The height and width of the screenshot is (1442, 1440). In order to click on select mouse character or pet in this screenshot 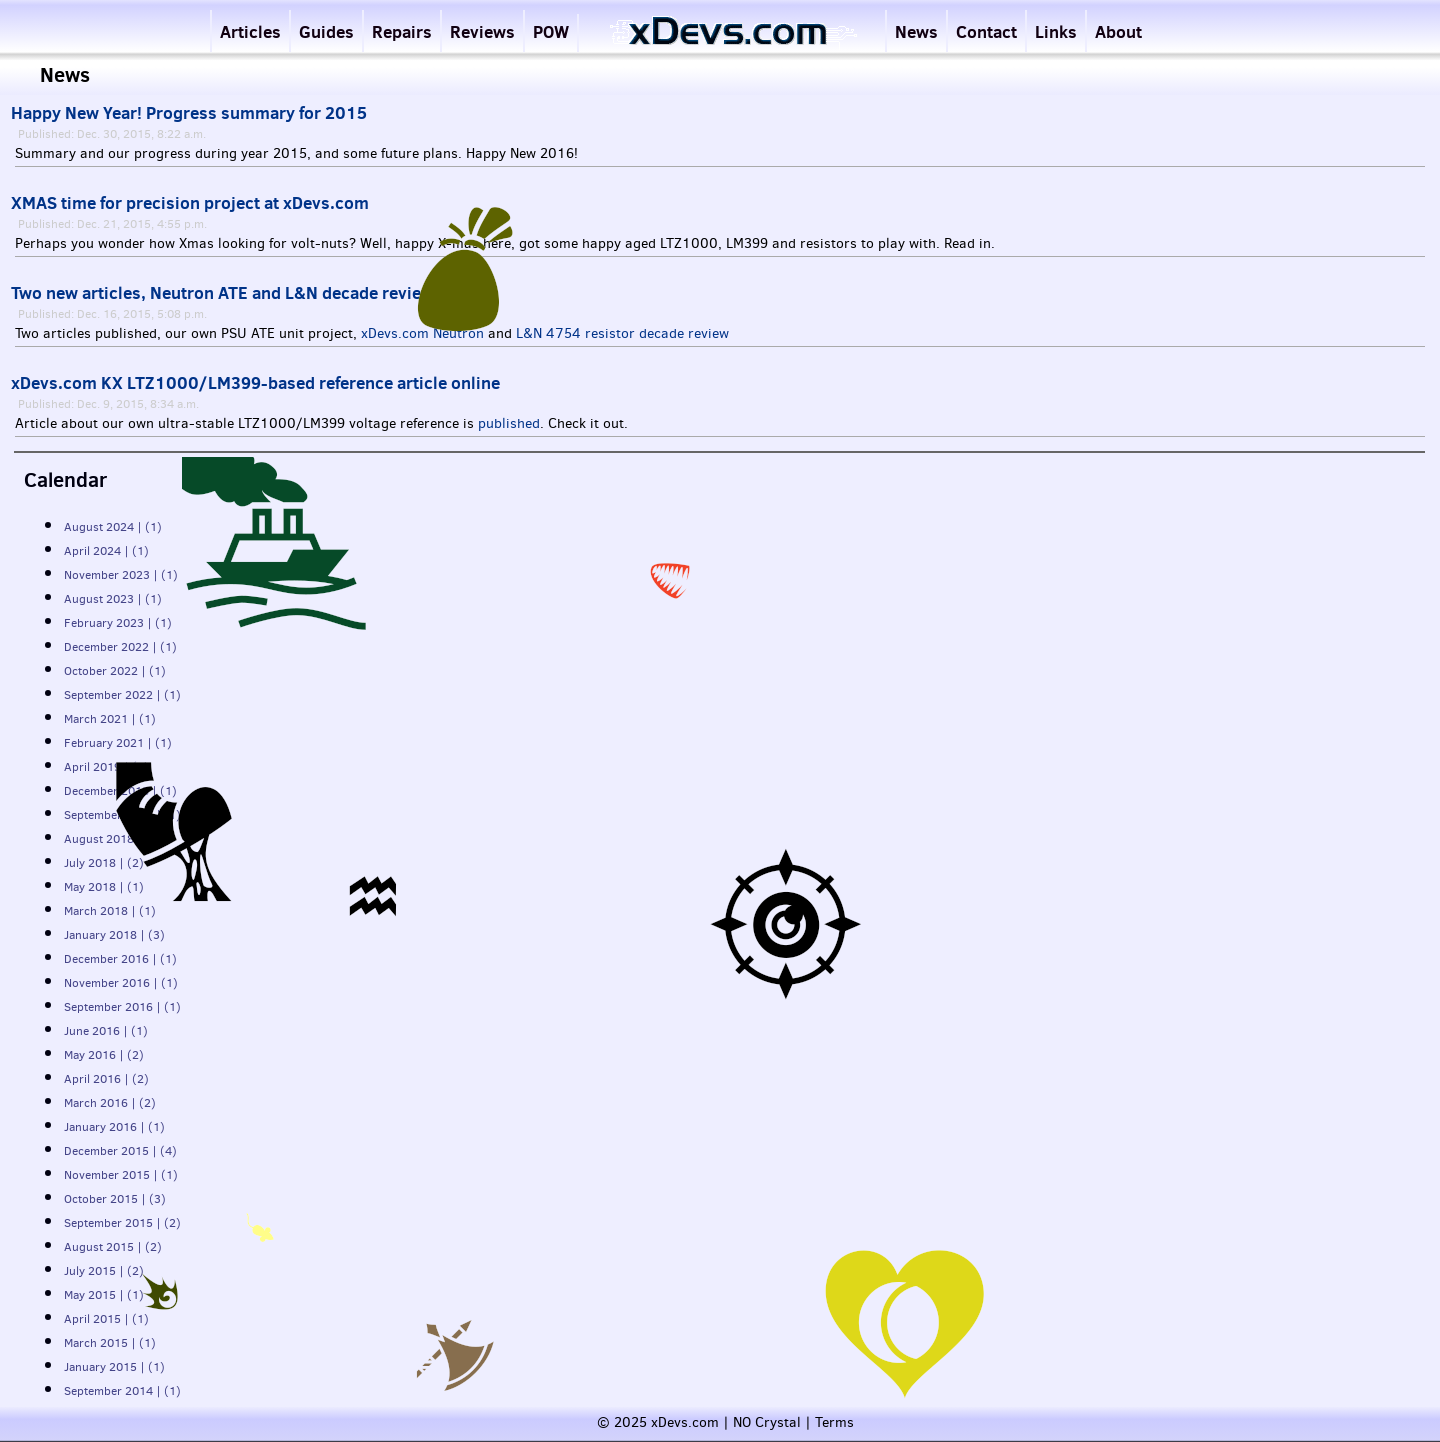, I will do `click(260, 1227)`.